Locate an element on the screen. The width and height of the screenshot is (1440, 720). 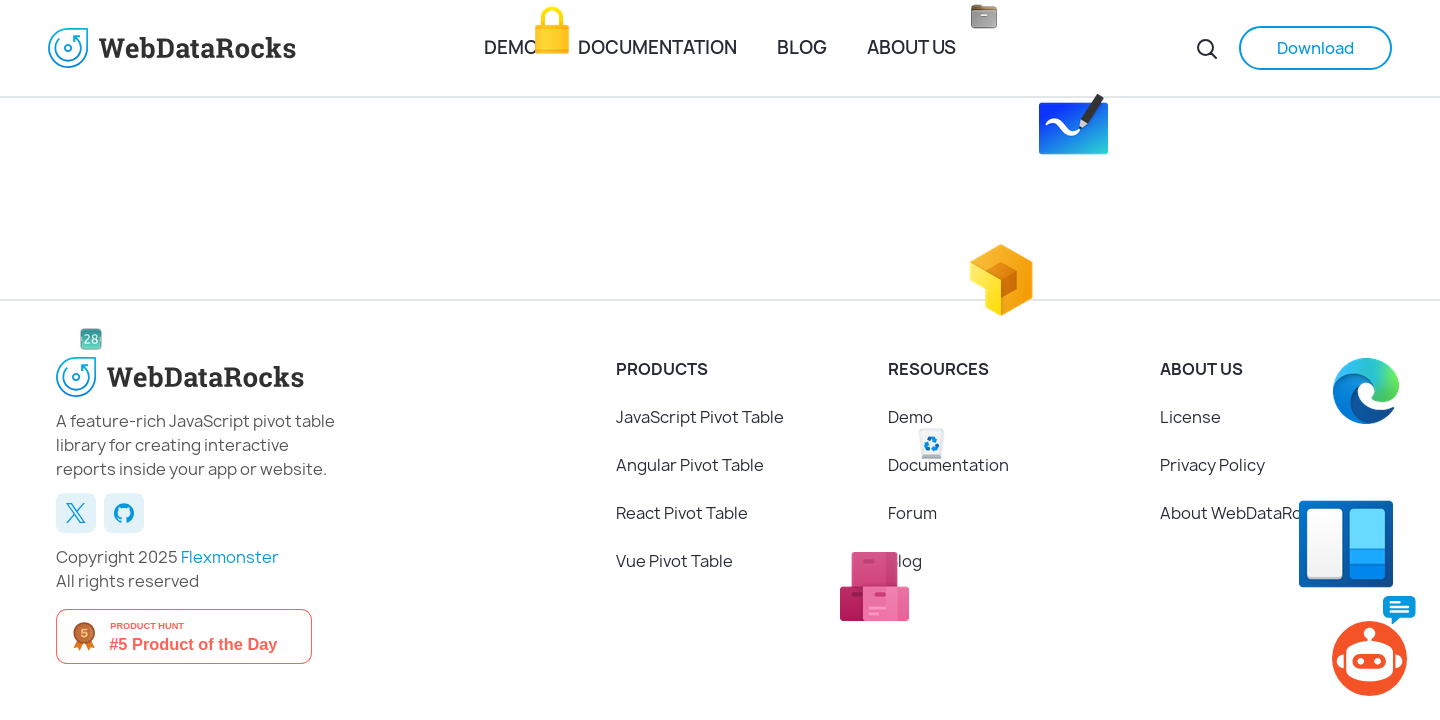
open the artifacts app is located at coordinates (874, 586).